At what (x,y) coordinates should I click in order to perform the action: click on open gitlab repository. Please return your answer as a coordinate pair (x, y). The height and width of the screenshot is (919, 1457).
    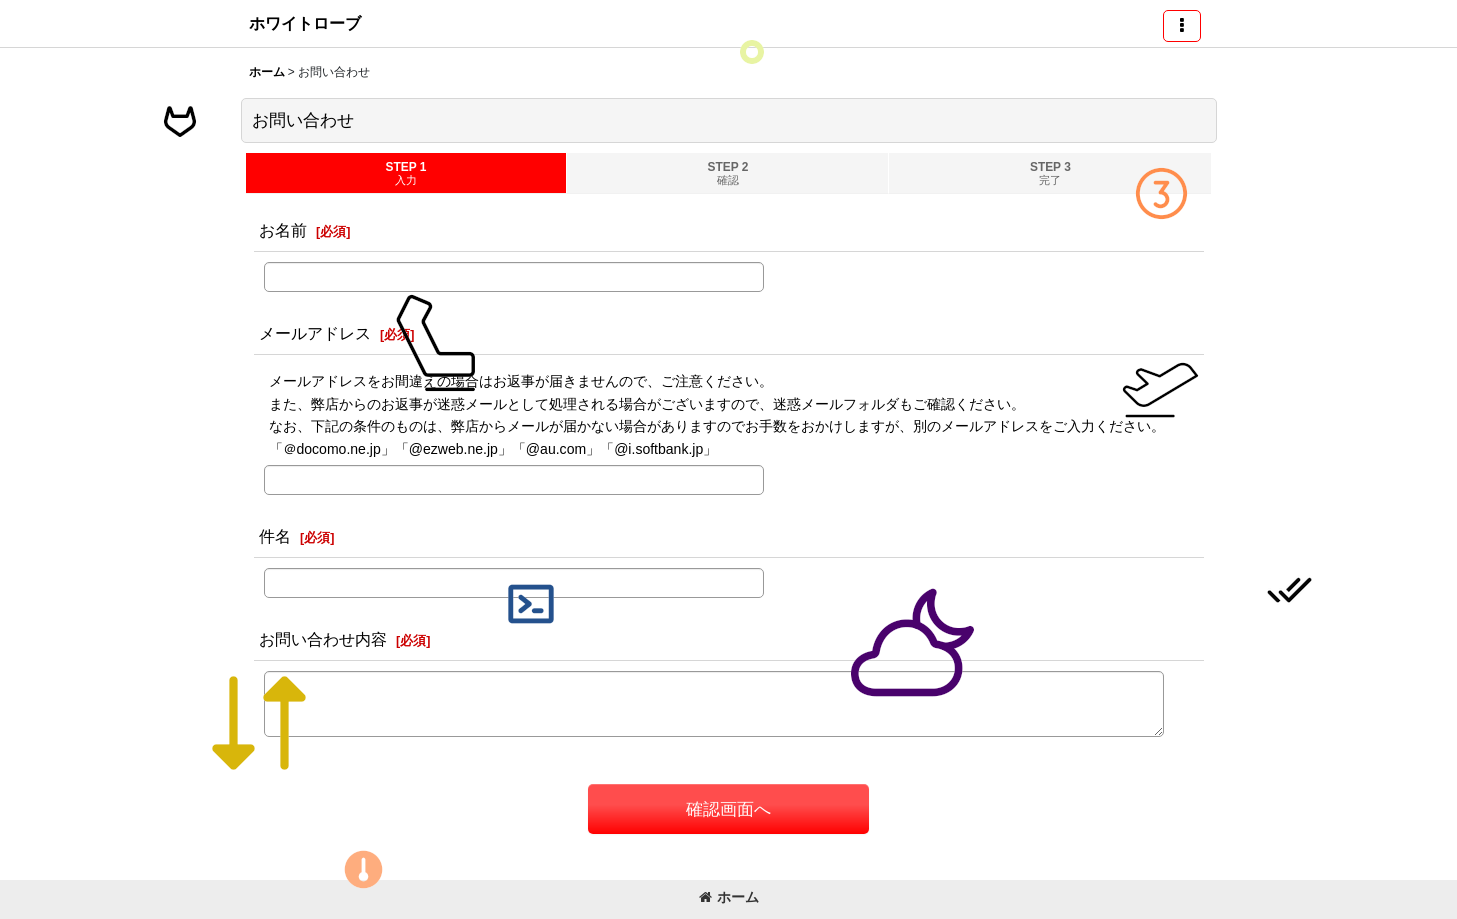
    Looking at the image, I should click on (180, 121).